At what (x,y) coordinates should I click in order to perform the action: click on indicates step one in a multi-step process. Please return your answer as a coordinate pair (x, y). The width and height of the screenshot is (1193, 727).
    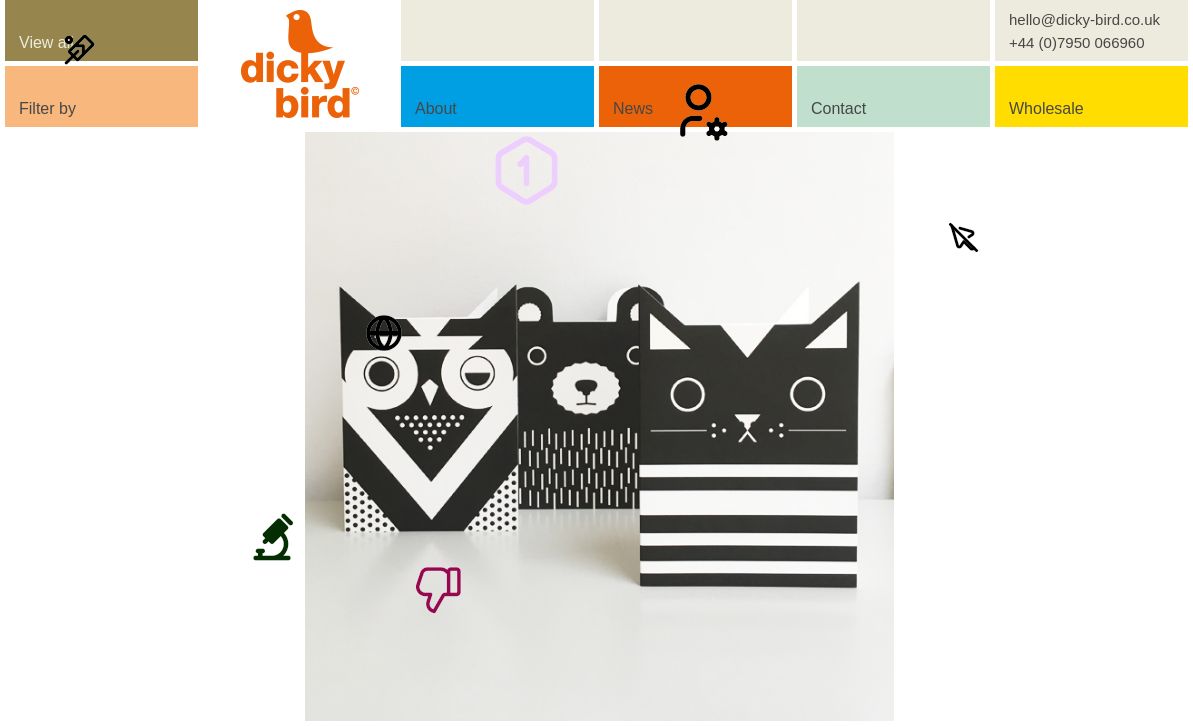
    Looking at the image, I should click on (526, 170).